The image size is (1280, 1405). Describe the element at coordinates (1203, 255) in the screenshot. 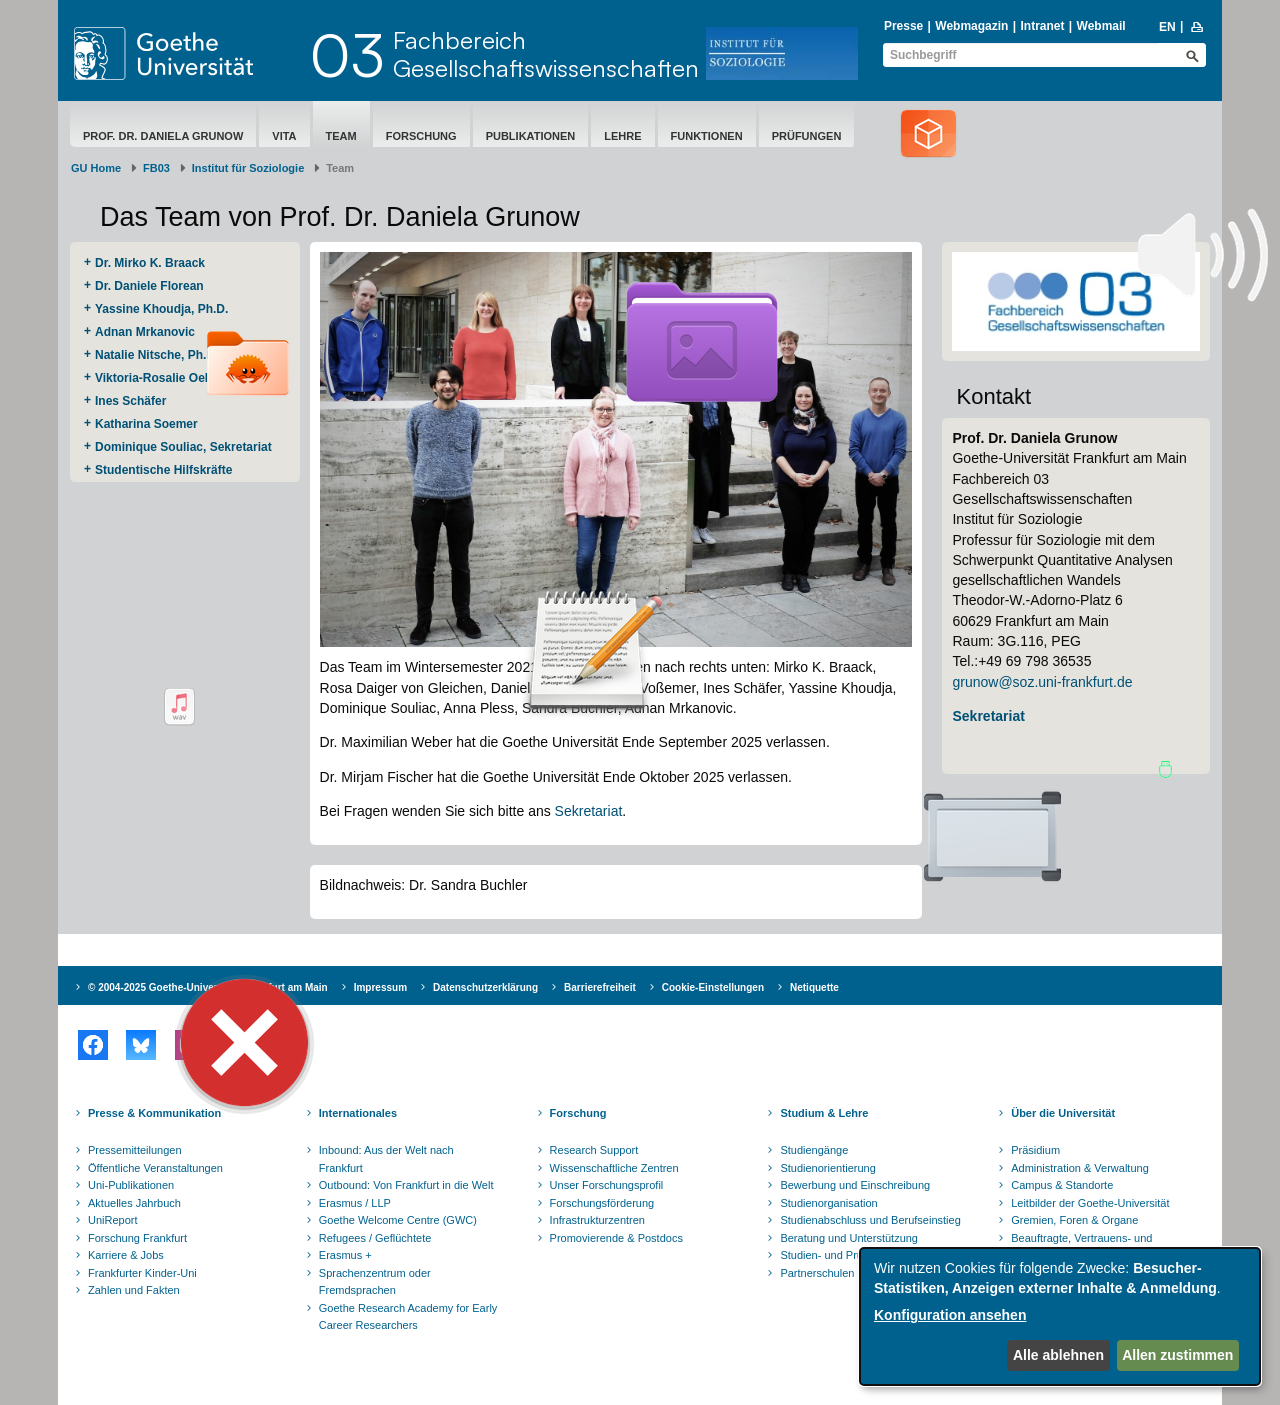

I see `indicates volume is set to high` at that location.